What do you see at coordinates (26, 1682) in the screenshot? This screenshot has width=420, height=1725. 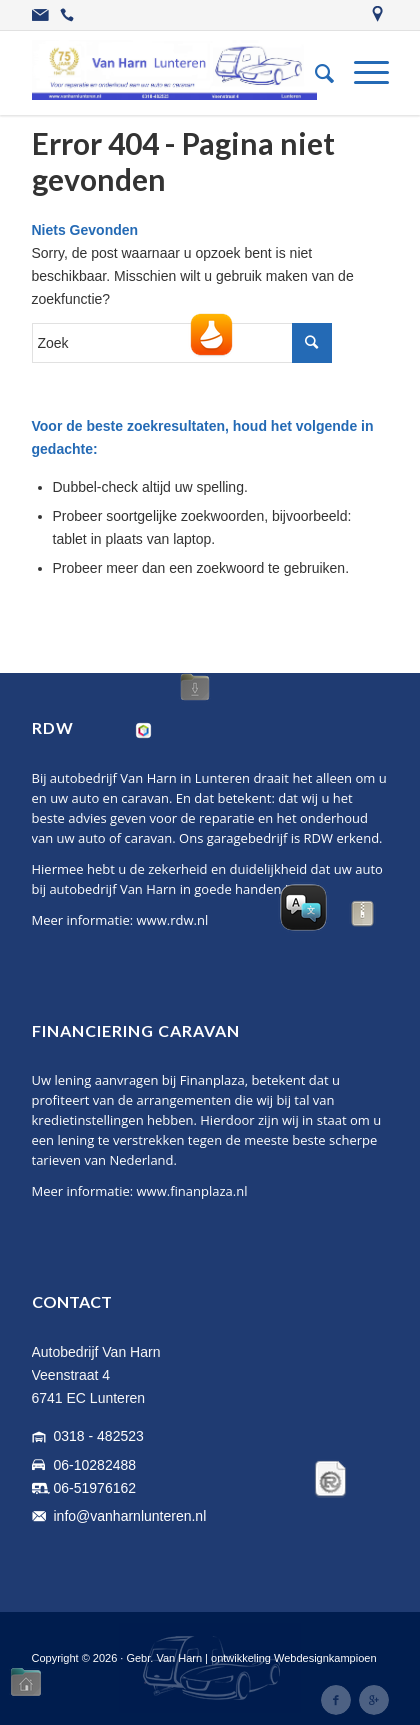 I see `access your home folder or personal files` at bounding box center [26, 1682].